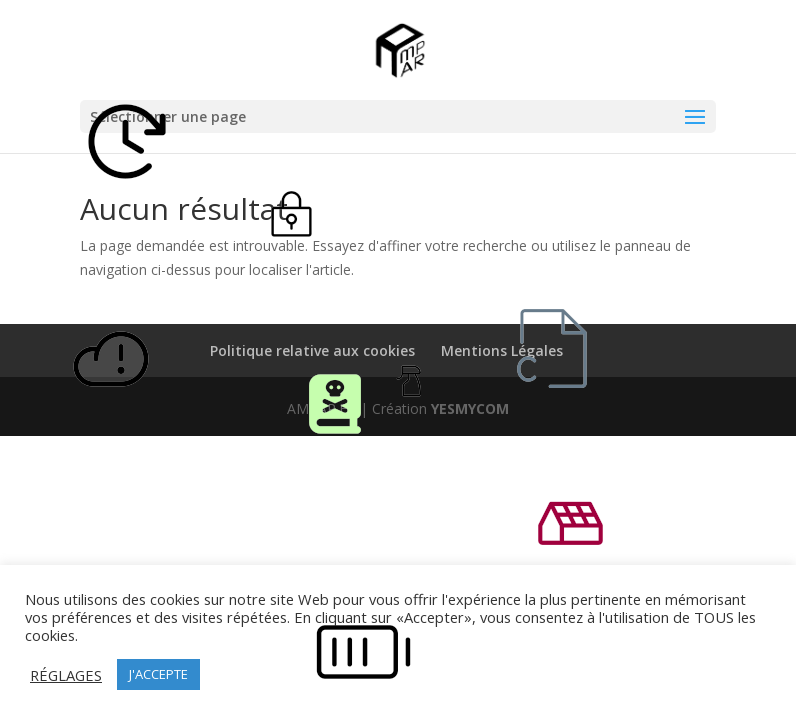 The image size is (796, 720). What do you see at coordinates (570, 525) in the screenshot?
I see `view solar panel system status` at bounding box center [570, 525].